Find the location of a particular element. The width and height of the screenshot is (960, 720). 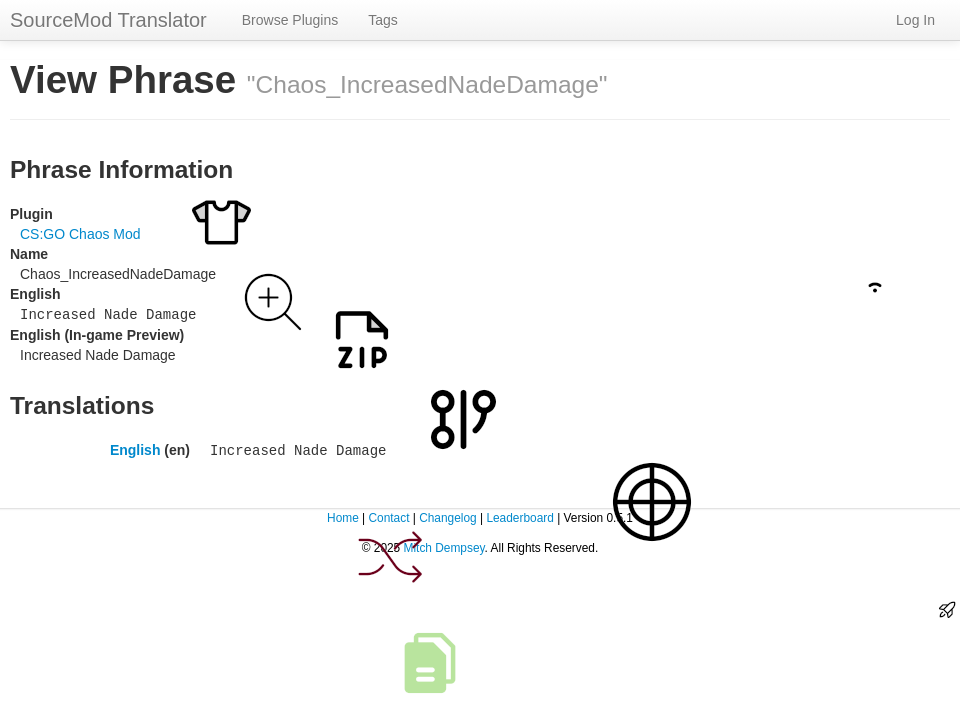

view repository commit history is located at coordinates (463, 419).